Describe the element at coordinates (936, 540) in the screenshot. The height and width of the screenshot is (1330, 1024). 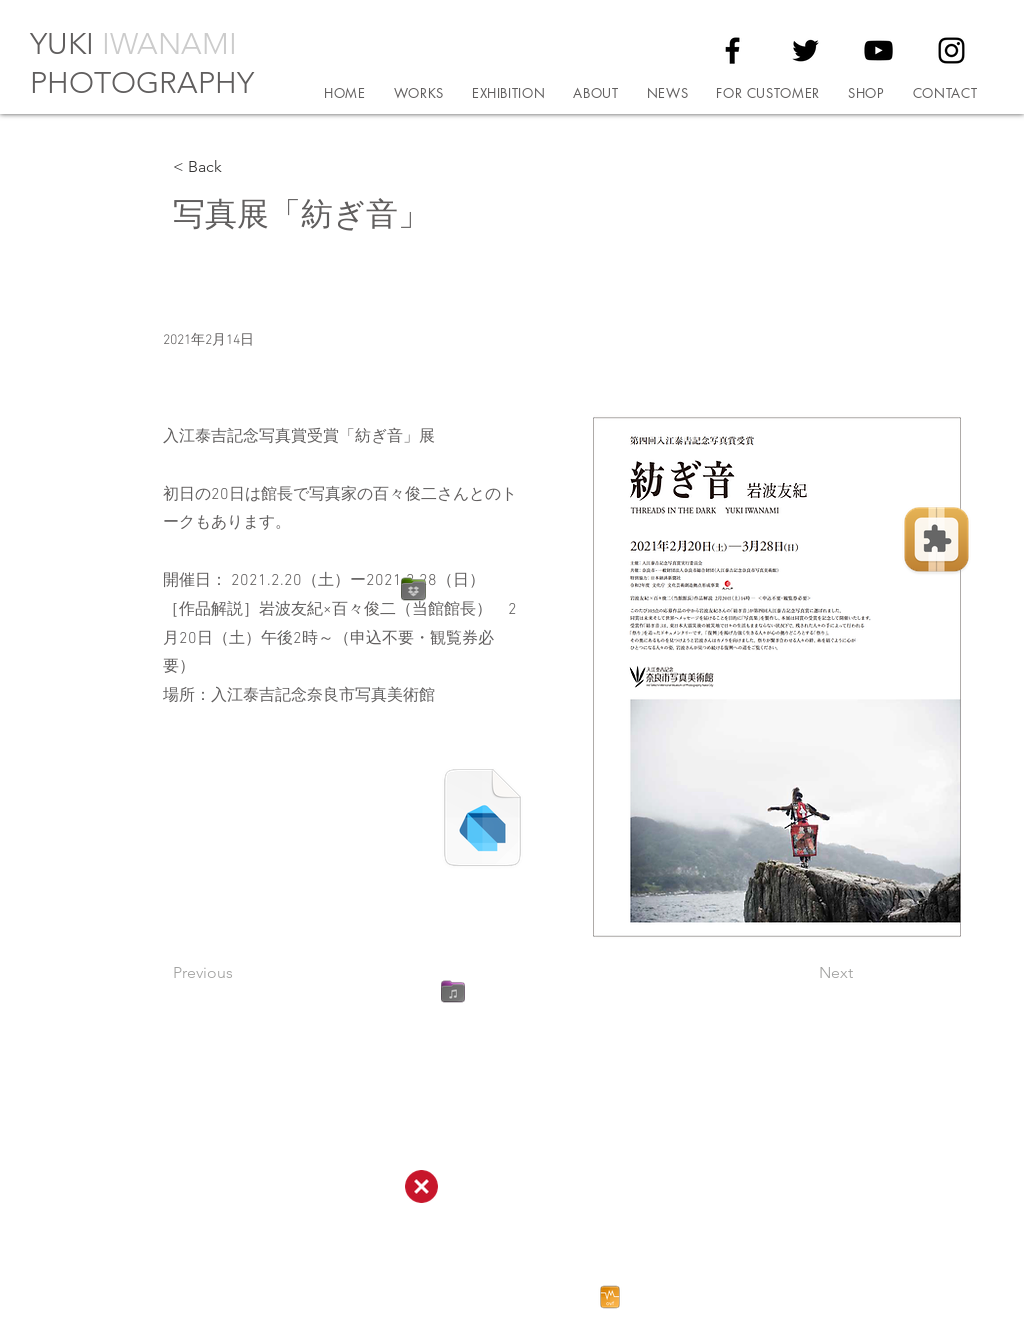
I see `system add-on or plugin file` at that location.